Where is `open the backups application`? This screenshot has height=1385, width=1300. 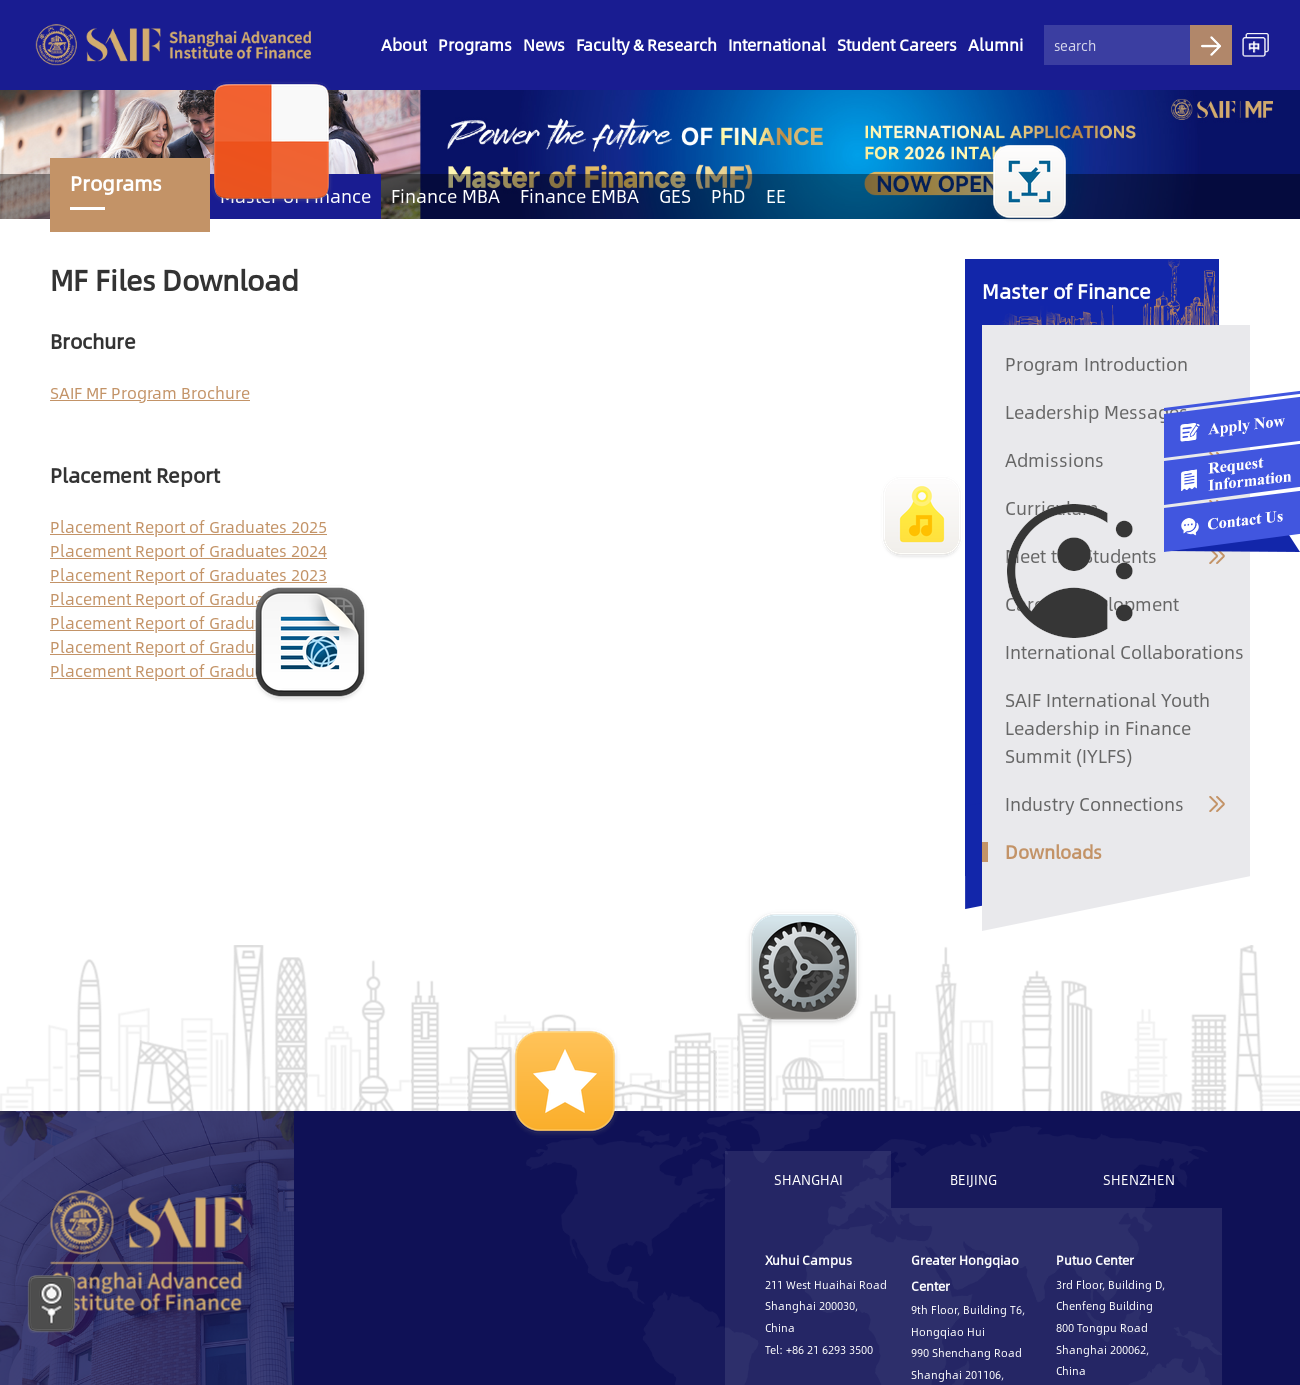
open the backups application is located at coordinates (51, 1303).